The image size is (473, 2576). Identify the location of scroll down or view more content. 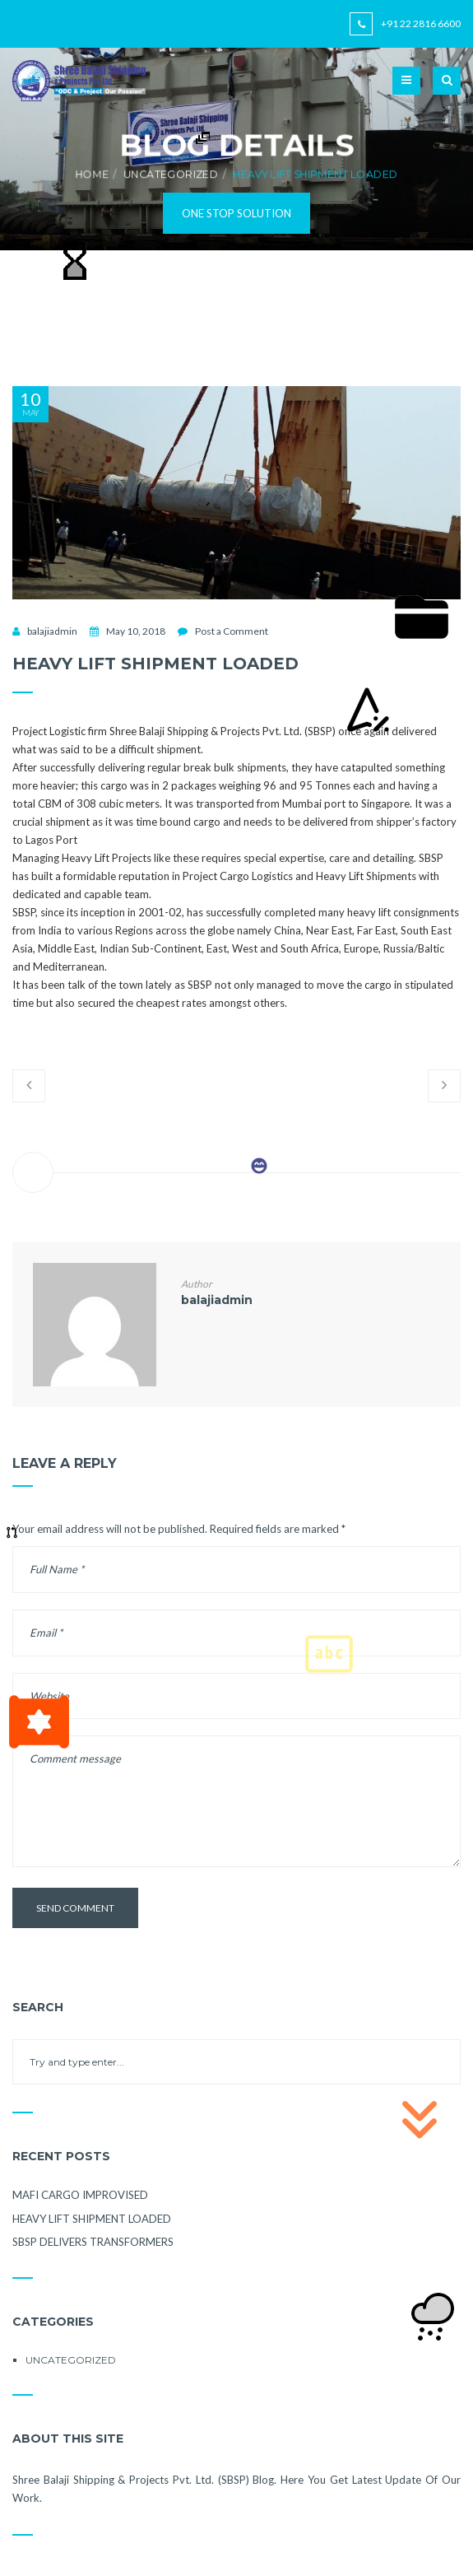
(420, 2118).